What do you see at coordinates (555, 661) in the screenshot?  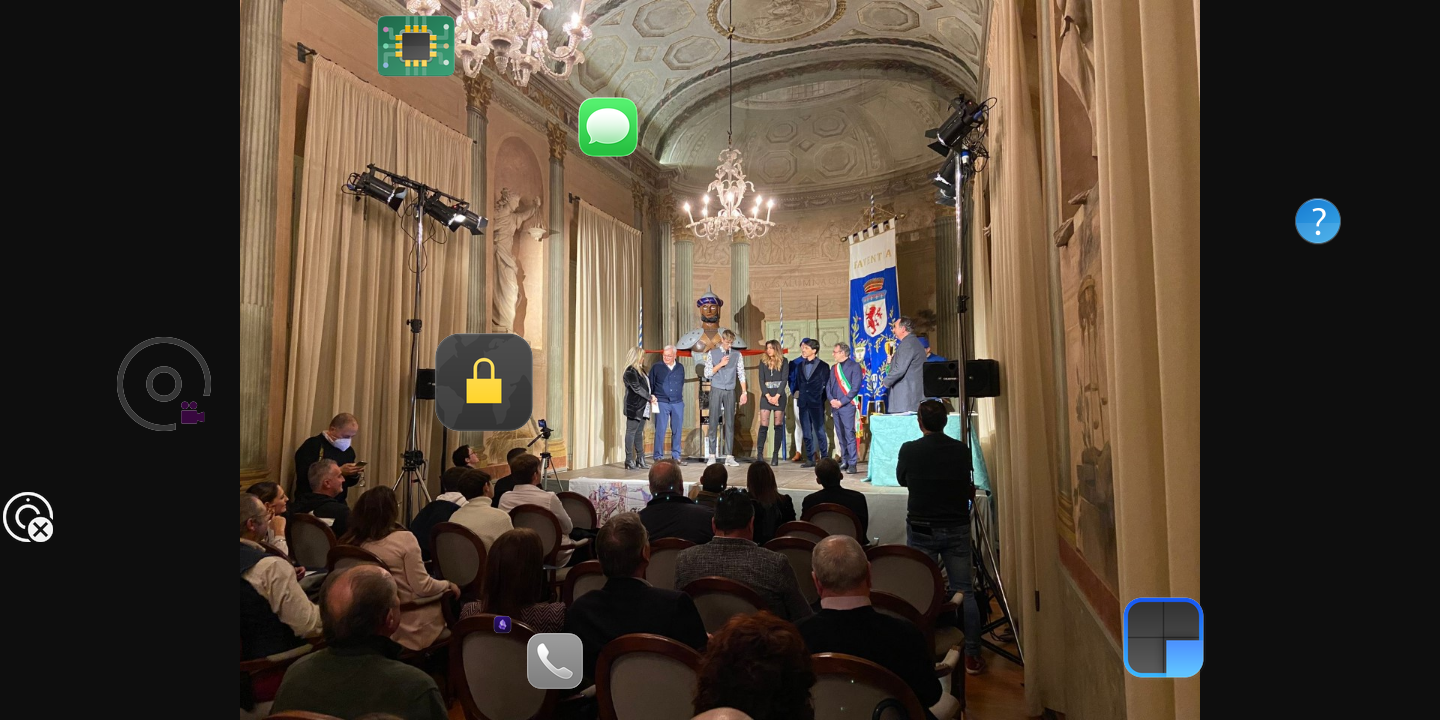 I see `open the phone app to make a call` at bounding box center [555, 661].